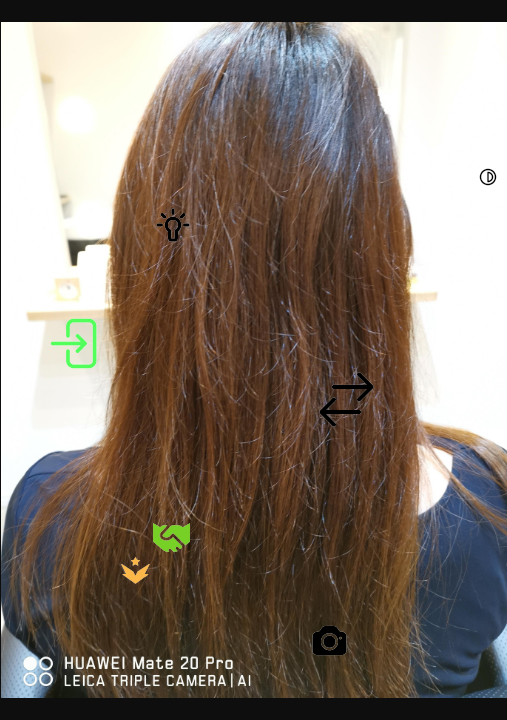  I want to click on discord hypesquad events badge, so click(135, 570).